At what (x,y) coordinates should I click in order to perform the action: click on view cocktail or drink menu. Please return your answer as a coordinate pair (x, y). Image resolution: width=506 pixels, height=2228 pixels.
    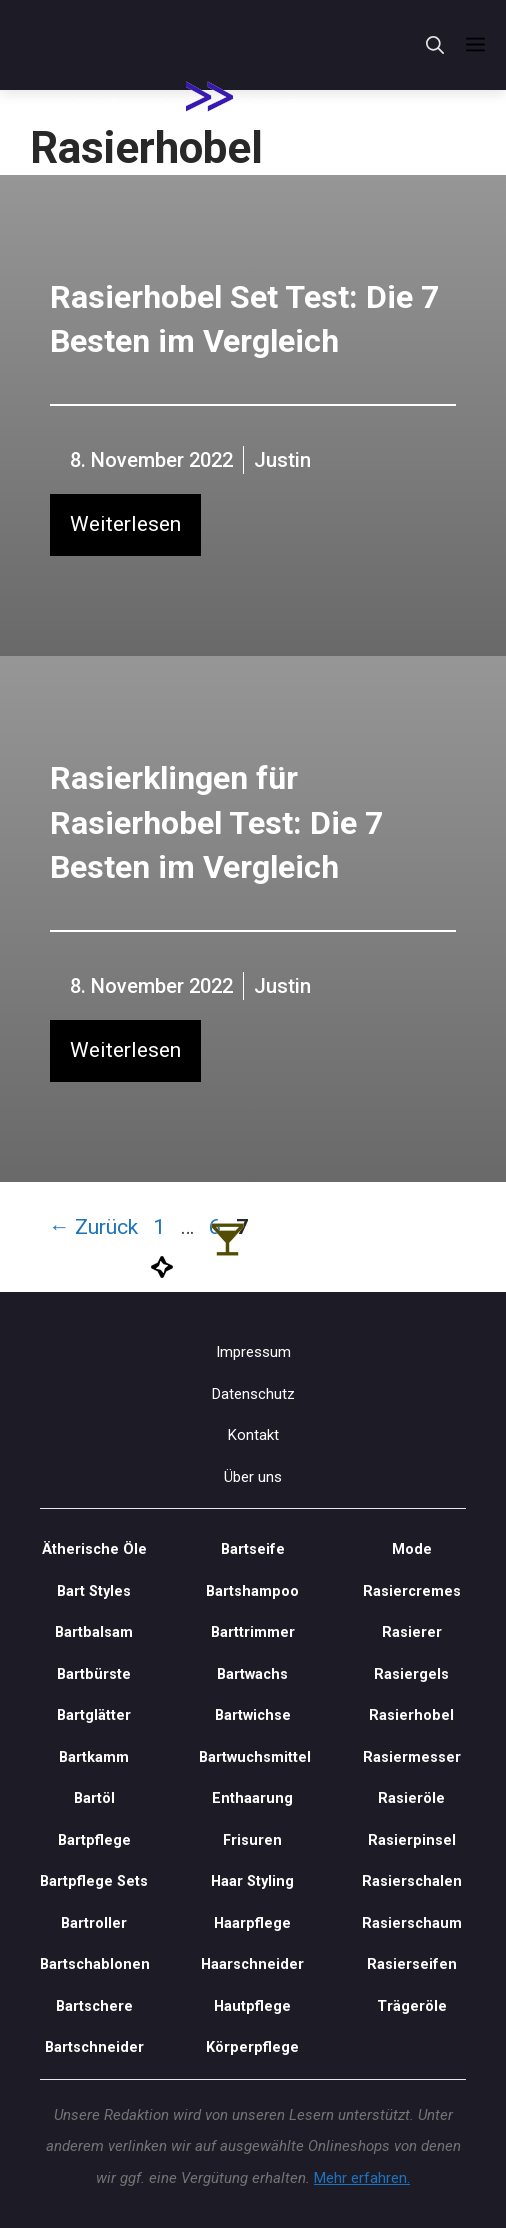
    Looking at the image, I should click on (227, 1239).